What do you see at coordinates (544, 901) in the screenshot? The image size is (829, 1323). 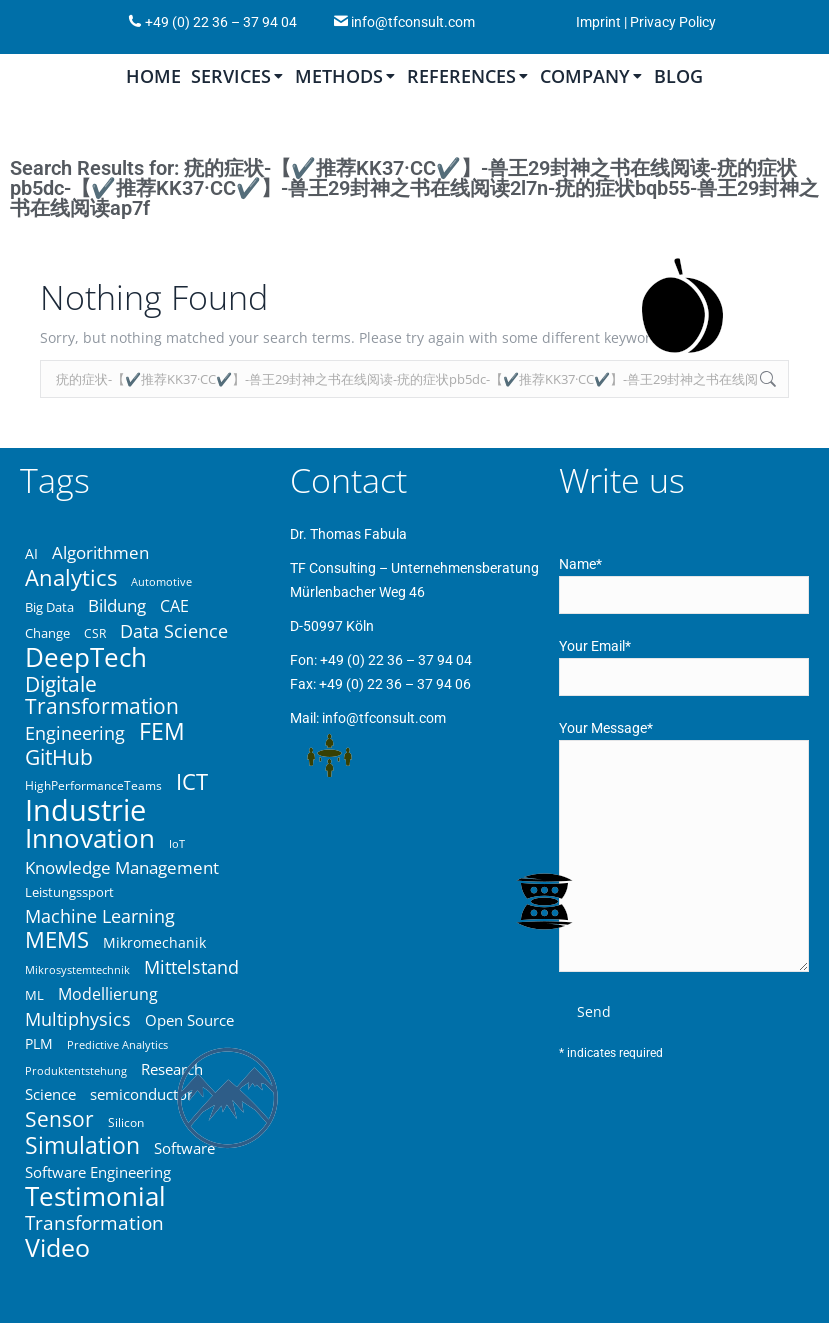 I see `abstract hourglass or time-based game mechanic` at bounding box center [544, 901].